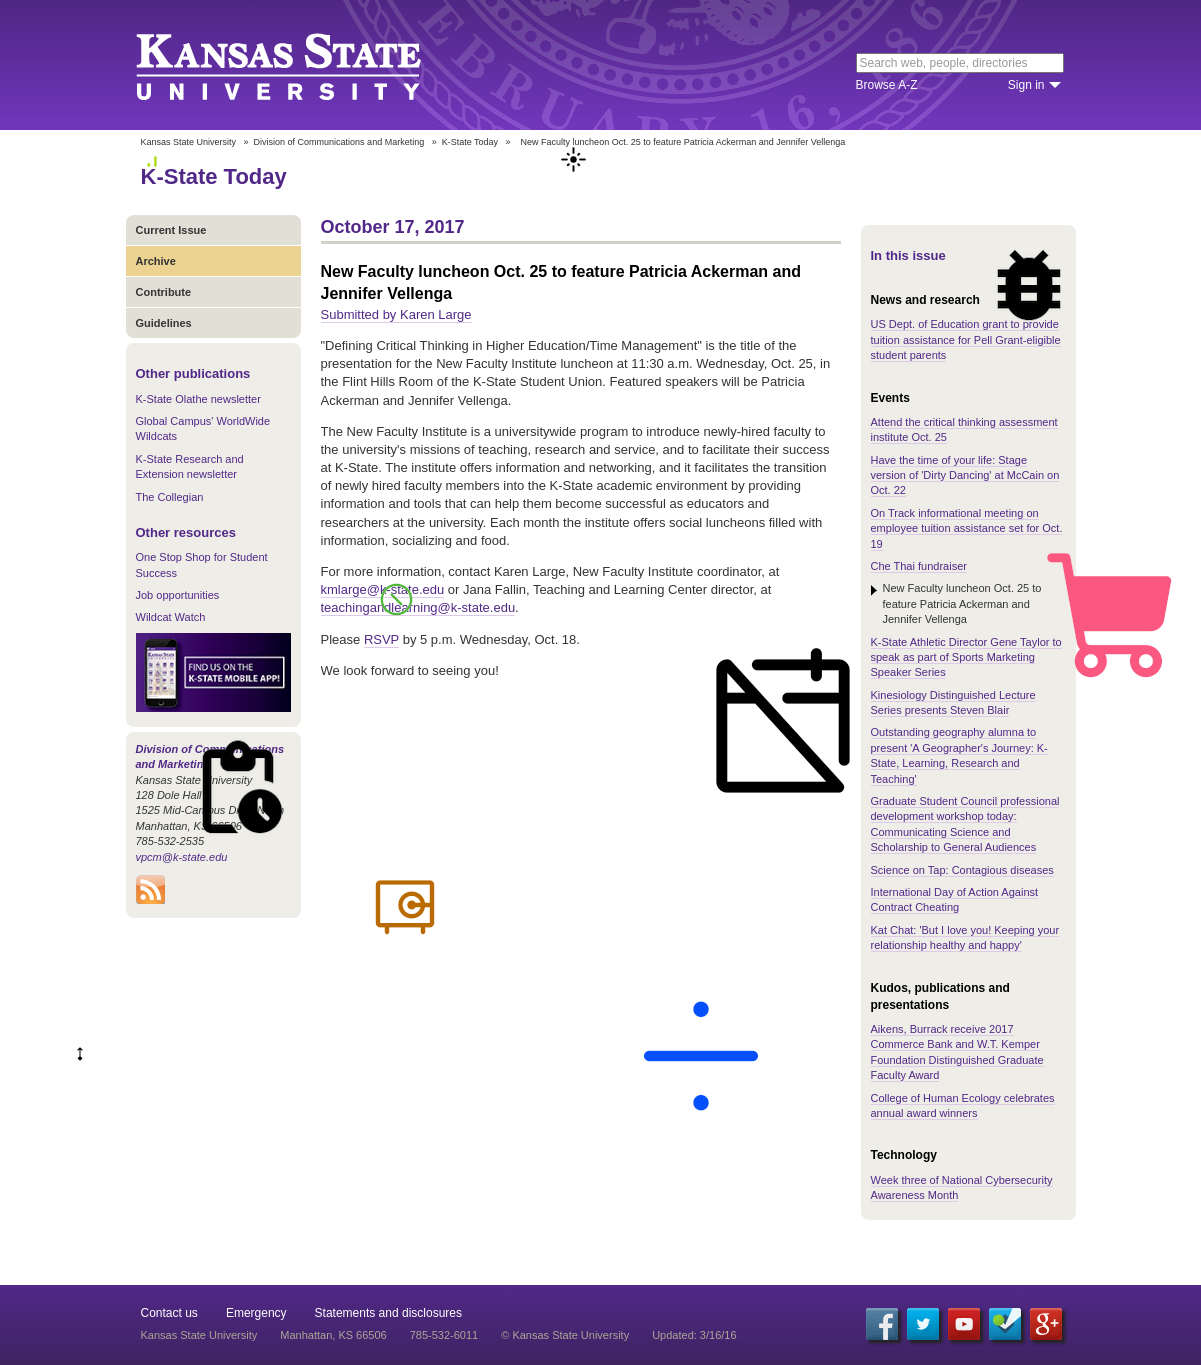 The height and width of the screenshot is (1365, 1201). I want to click on indicates a prohibited or restricted action, so click(396, 599).